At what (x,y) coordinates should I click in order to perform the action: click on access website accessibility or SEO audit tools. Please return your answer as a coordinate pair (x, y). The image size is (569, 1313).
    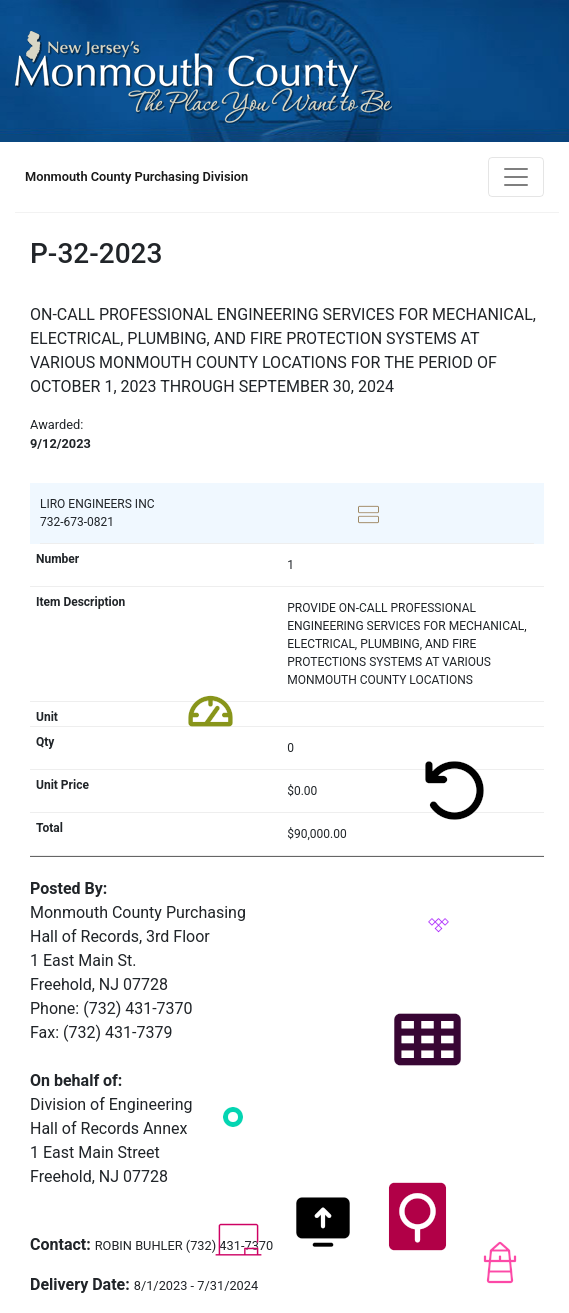
    Looking at the image, I should click on (500, 1264).